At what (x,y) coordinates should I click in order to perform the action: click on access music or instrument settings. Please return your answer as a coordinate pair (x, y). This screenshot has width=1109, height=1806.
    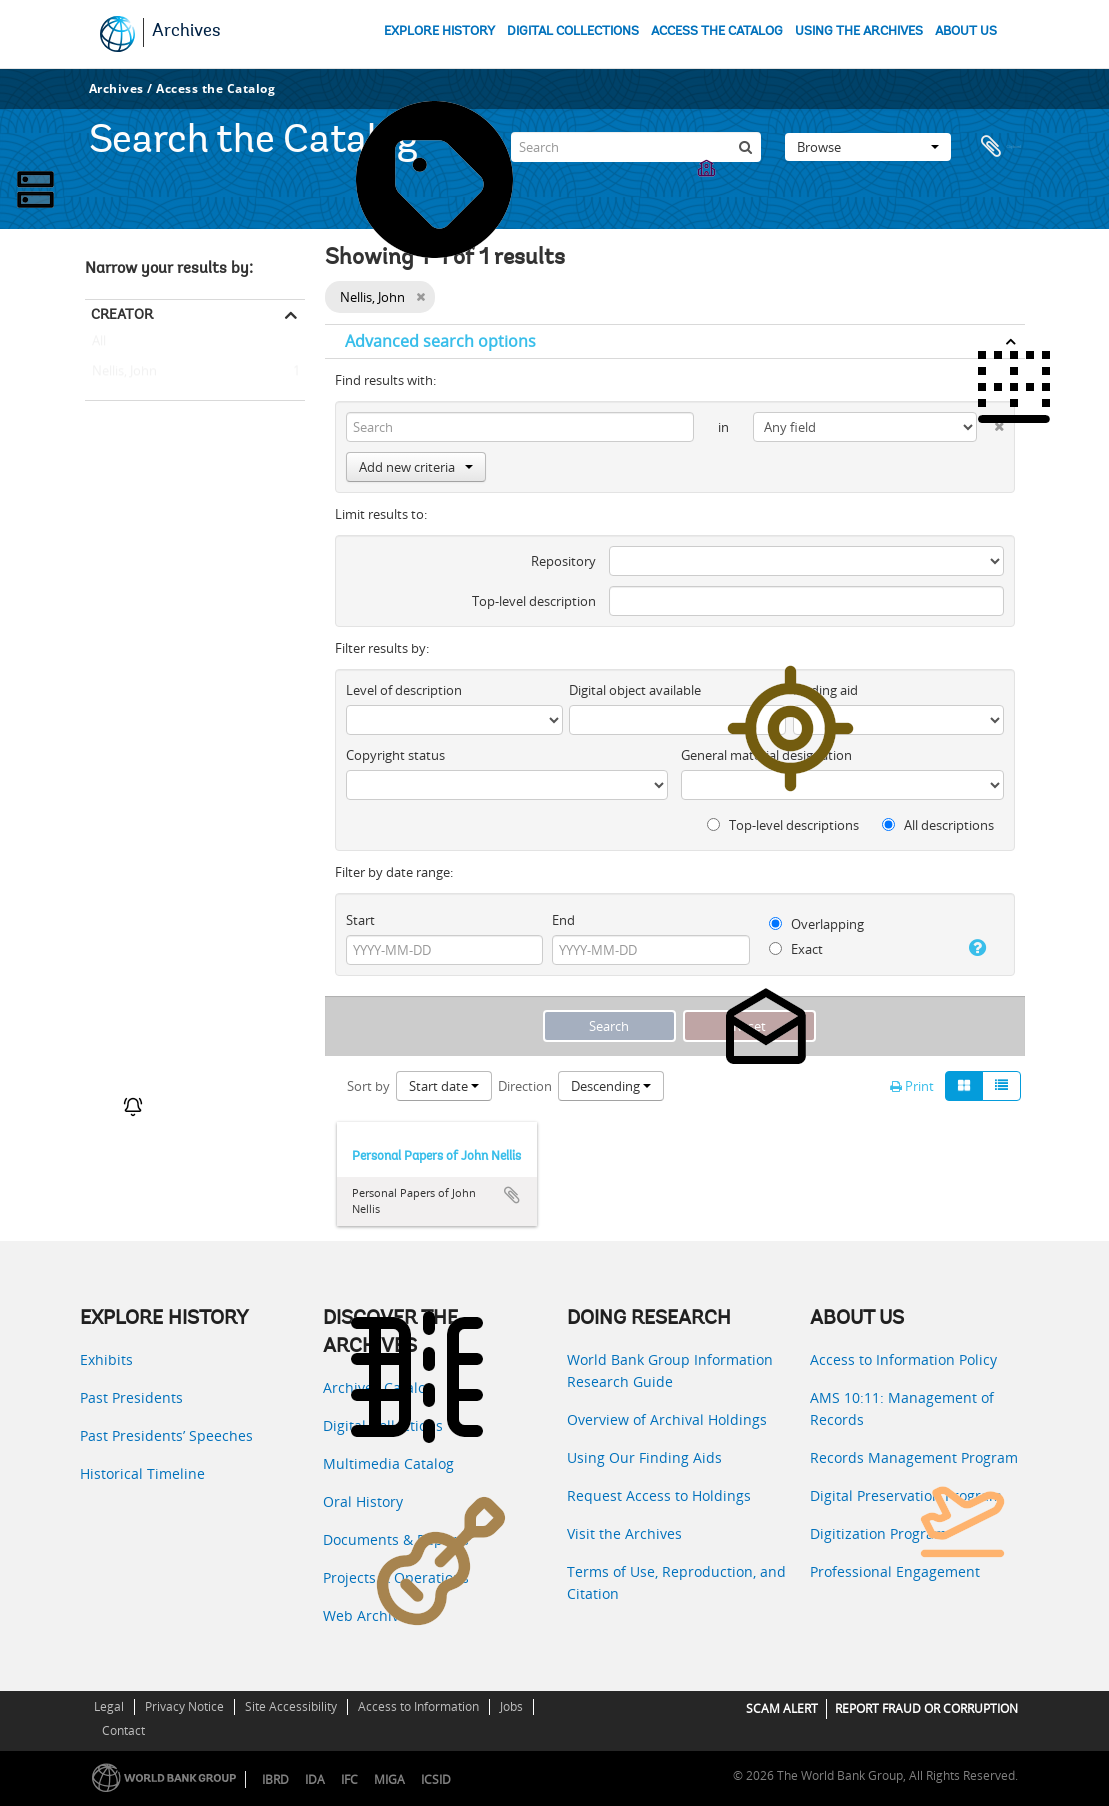
    Looking at the image, I should click on (441, 1561).